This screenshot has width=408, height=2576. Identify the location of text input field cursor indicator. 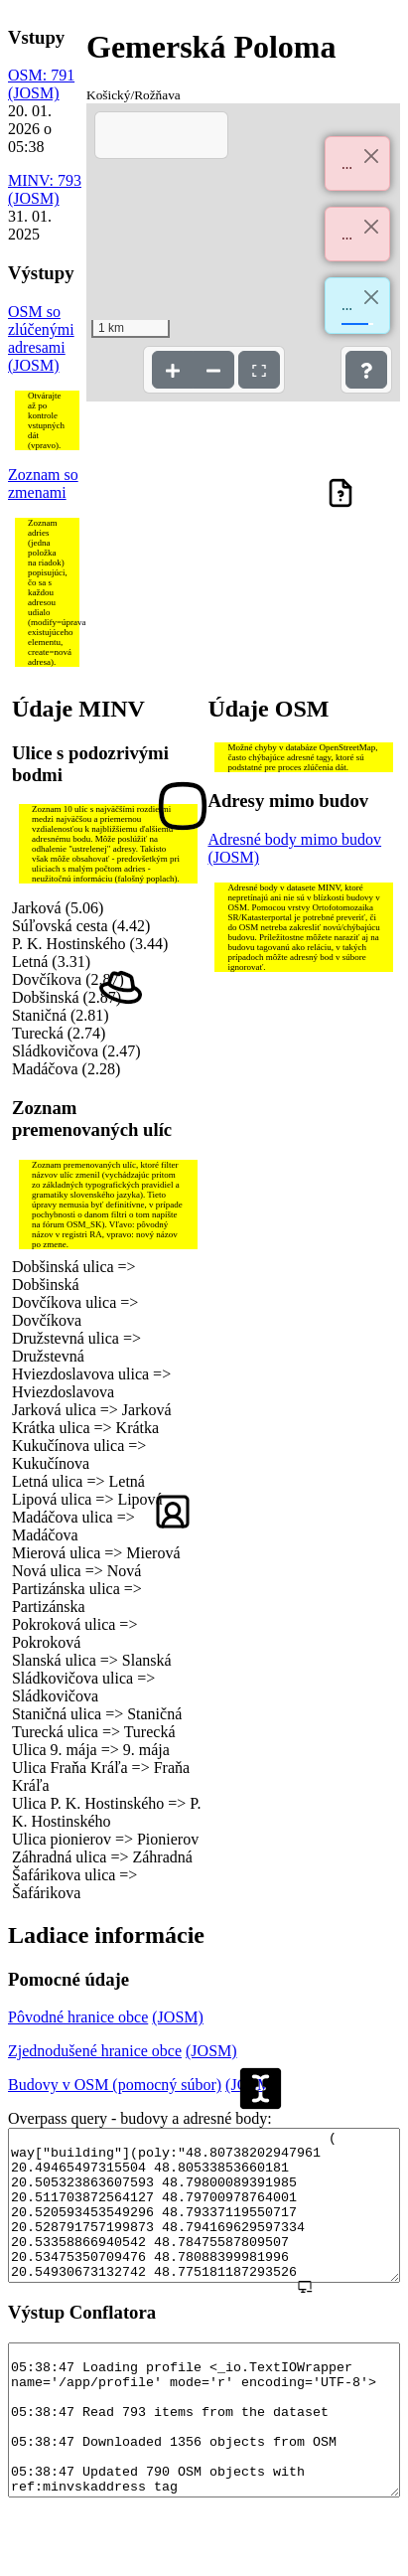
(260, 2088).